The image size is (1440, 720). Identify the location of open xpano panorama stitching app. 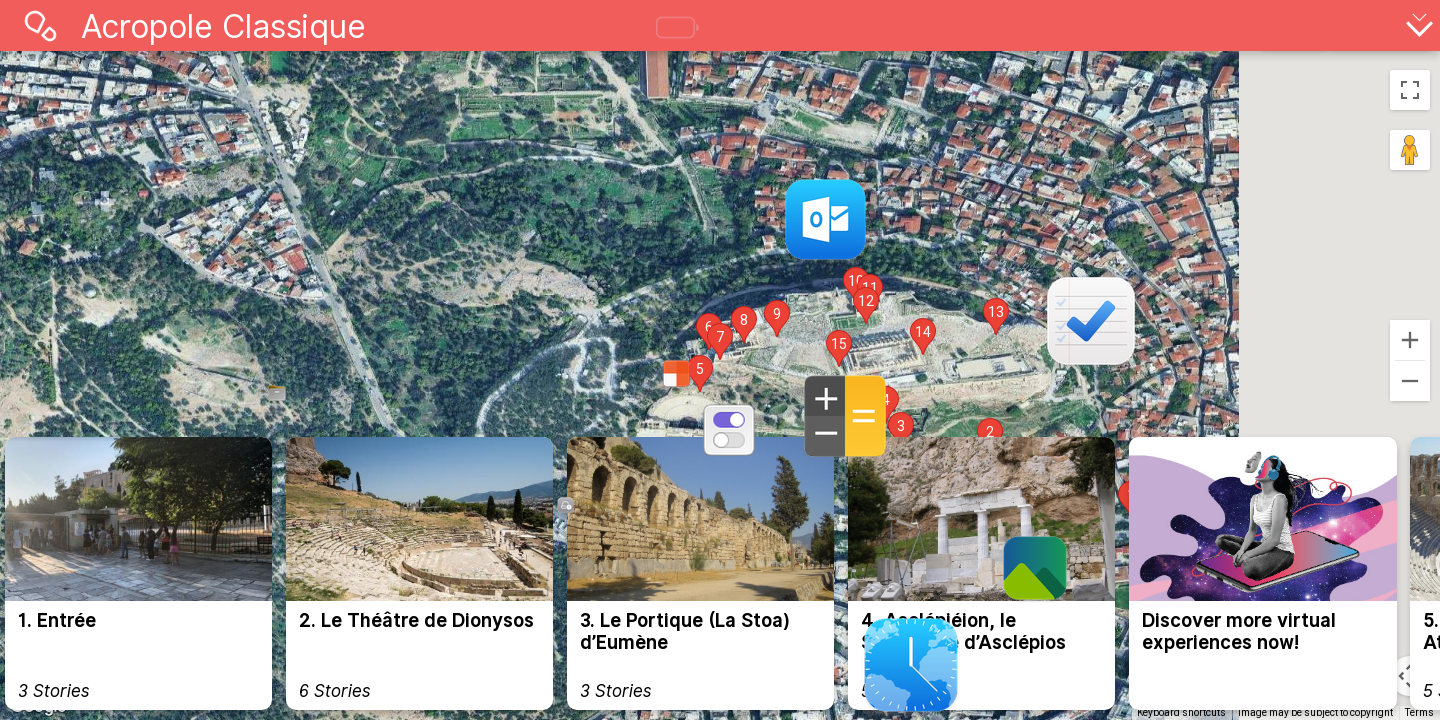
(1035, 568).